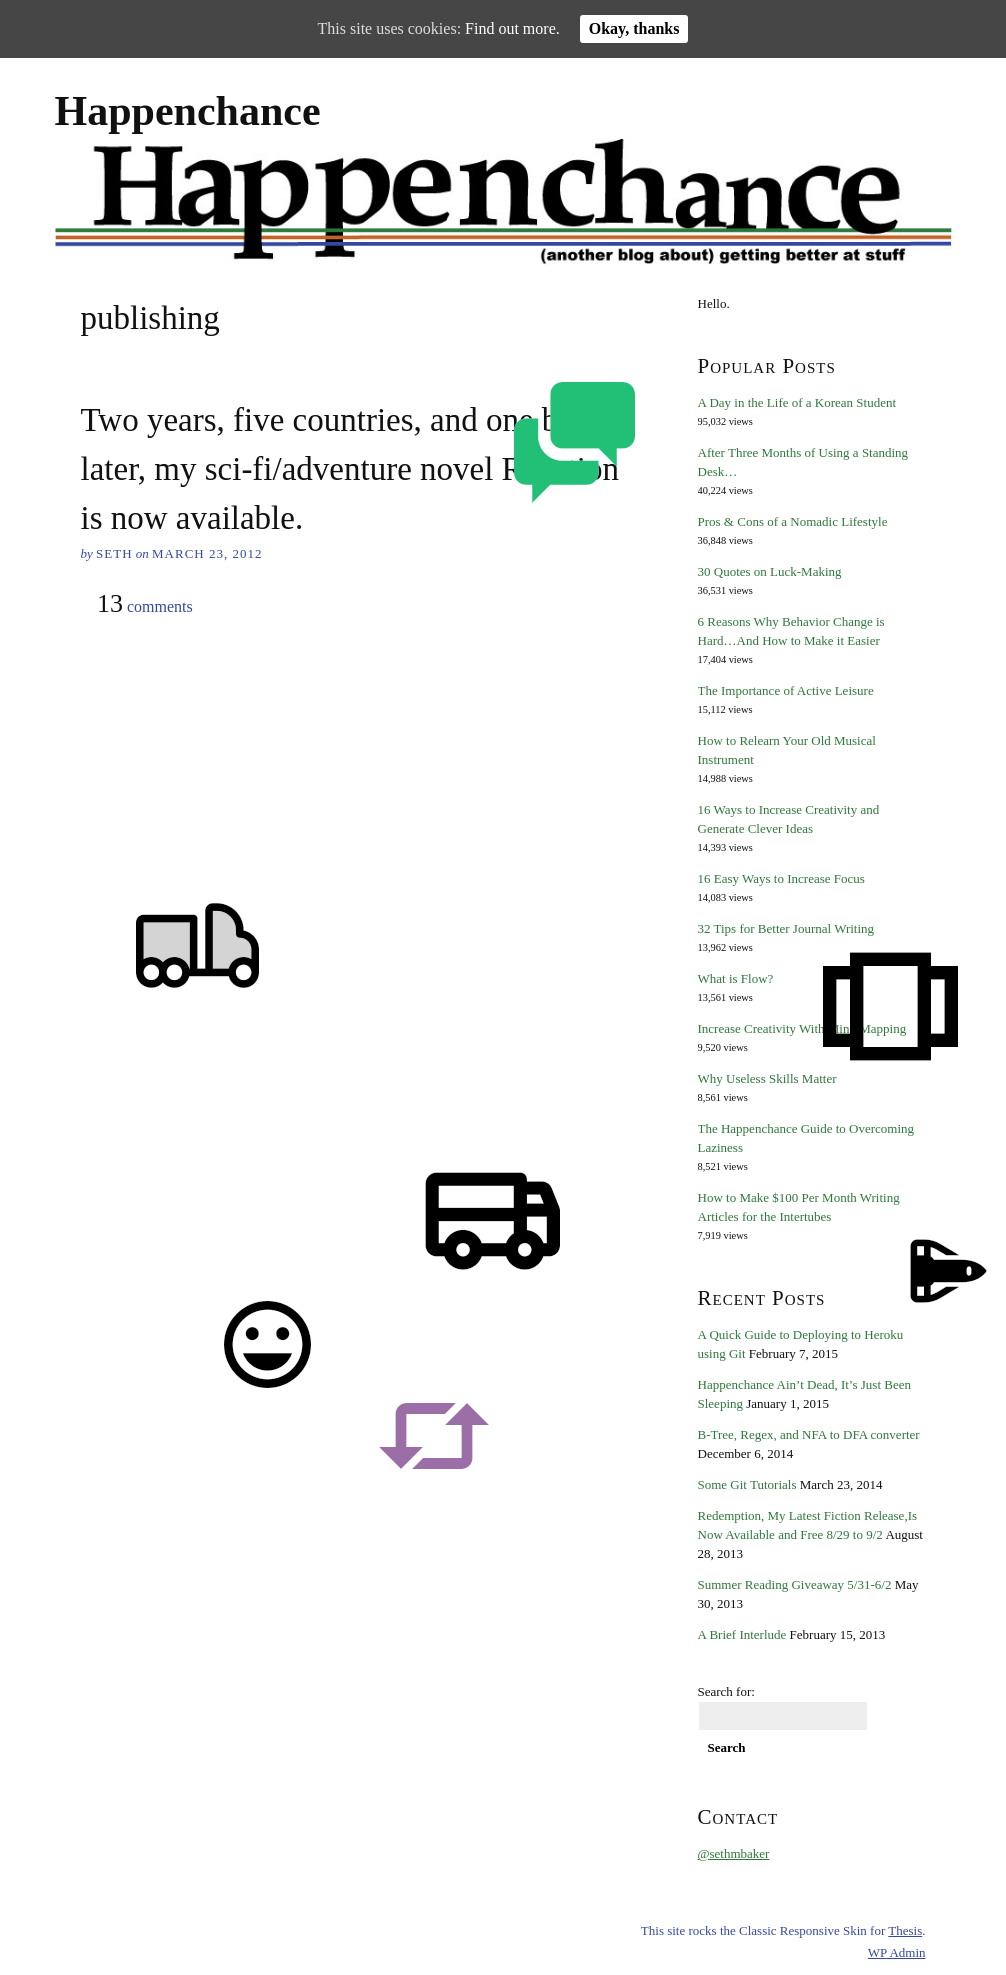 The height and width of the screenshot is (1975, 1006). What do you see at coordinates (434, 1436) in the screenshot?
I see `repost or share this content` at bounding box center [434, 1436].